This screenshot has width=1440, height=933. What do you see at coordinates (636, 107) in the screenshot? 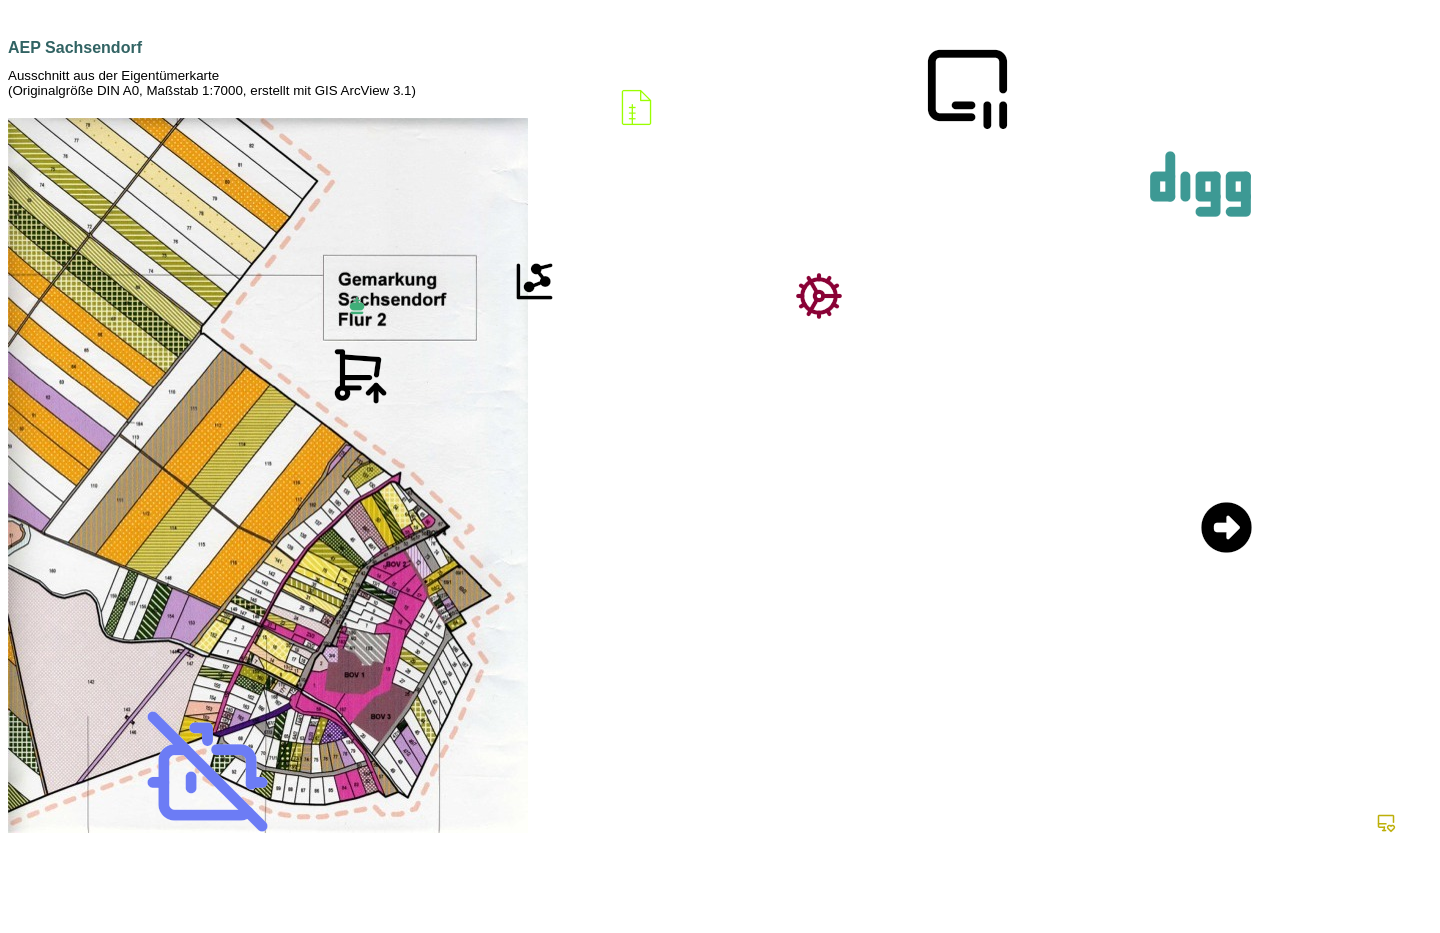
I see `access compressed or archived files` at bounding box center [636, 107].